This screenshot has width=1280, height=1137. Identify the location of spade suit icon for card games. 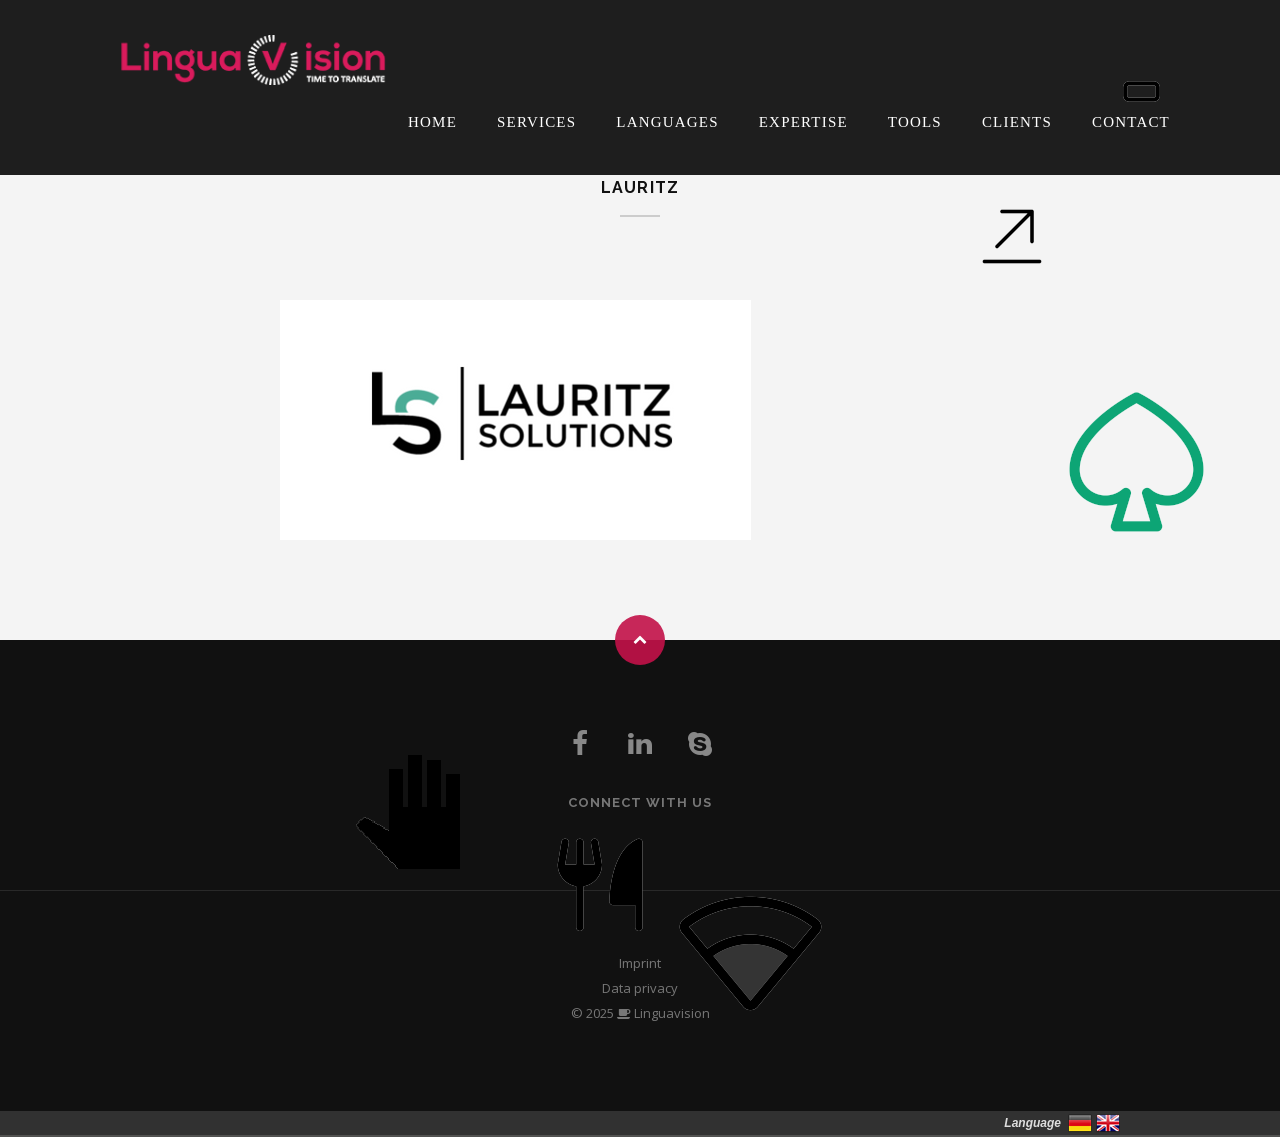
(1136, 464).